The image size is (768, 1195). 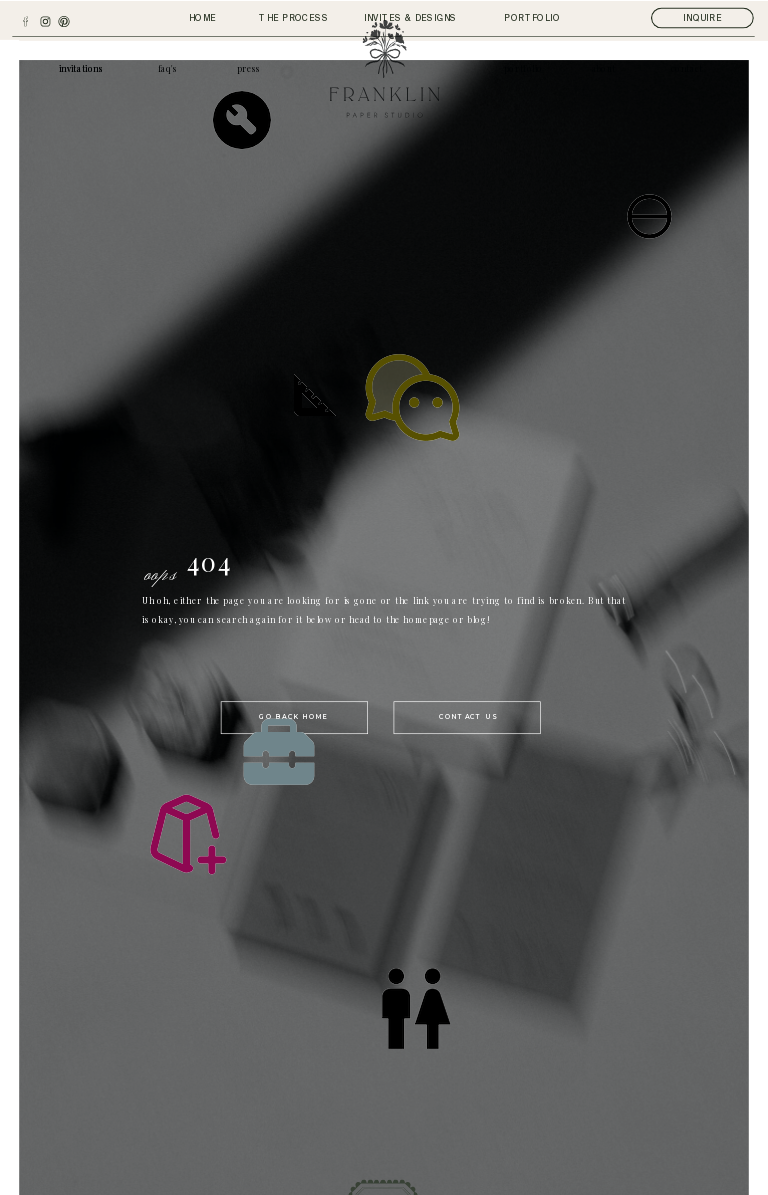 What do you see at coordinates (315, 395) in the screenshot?
I see `measure area or dimensions` at bounding box center [315, 395].